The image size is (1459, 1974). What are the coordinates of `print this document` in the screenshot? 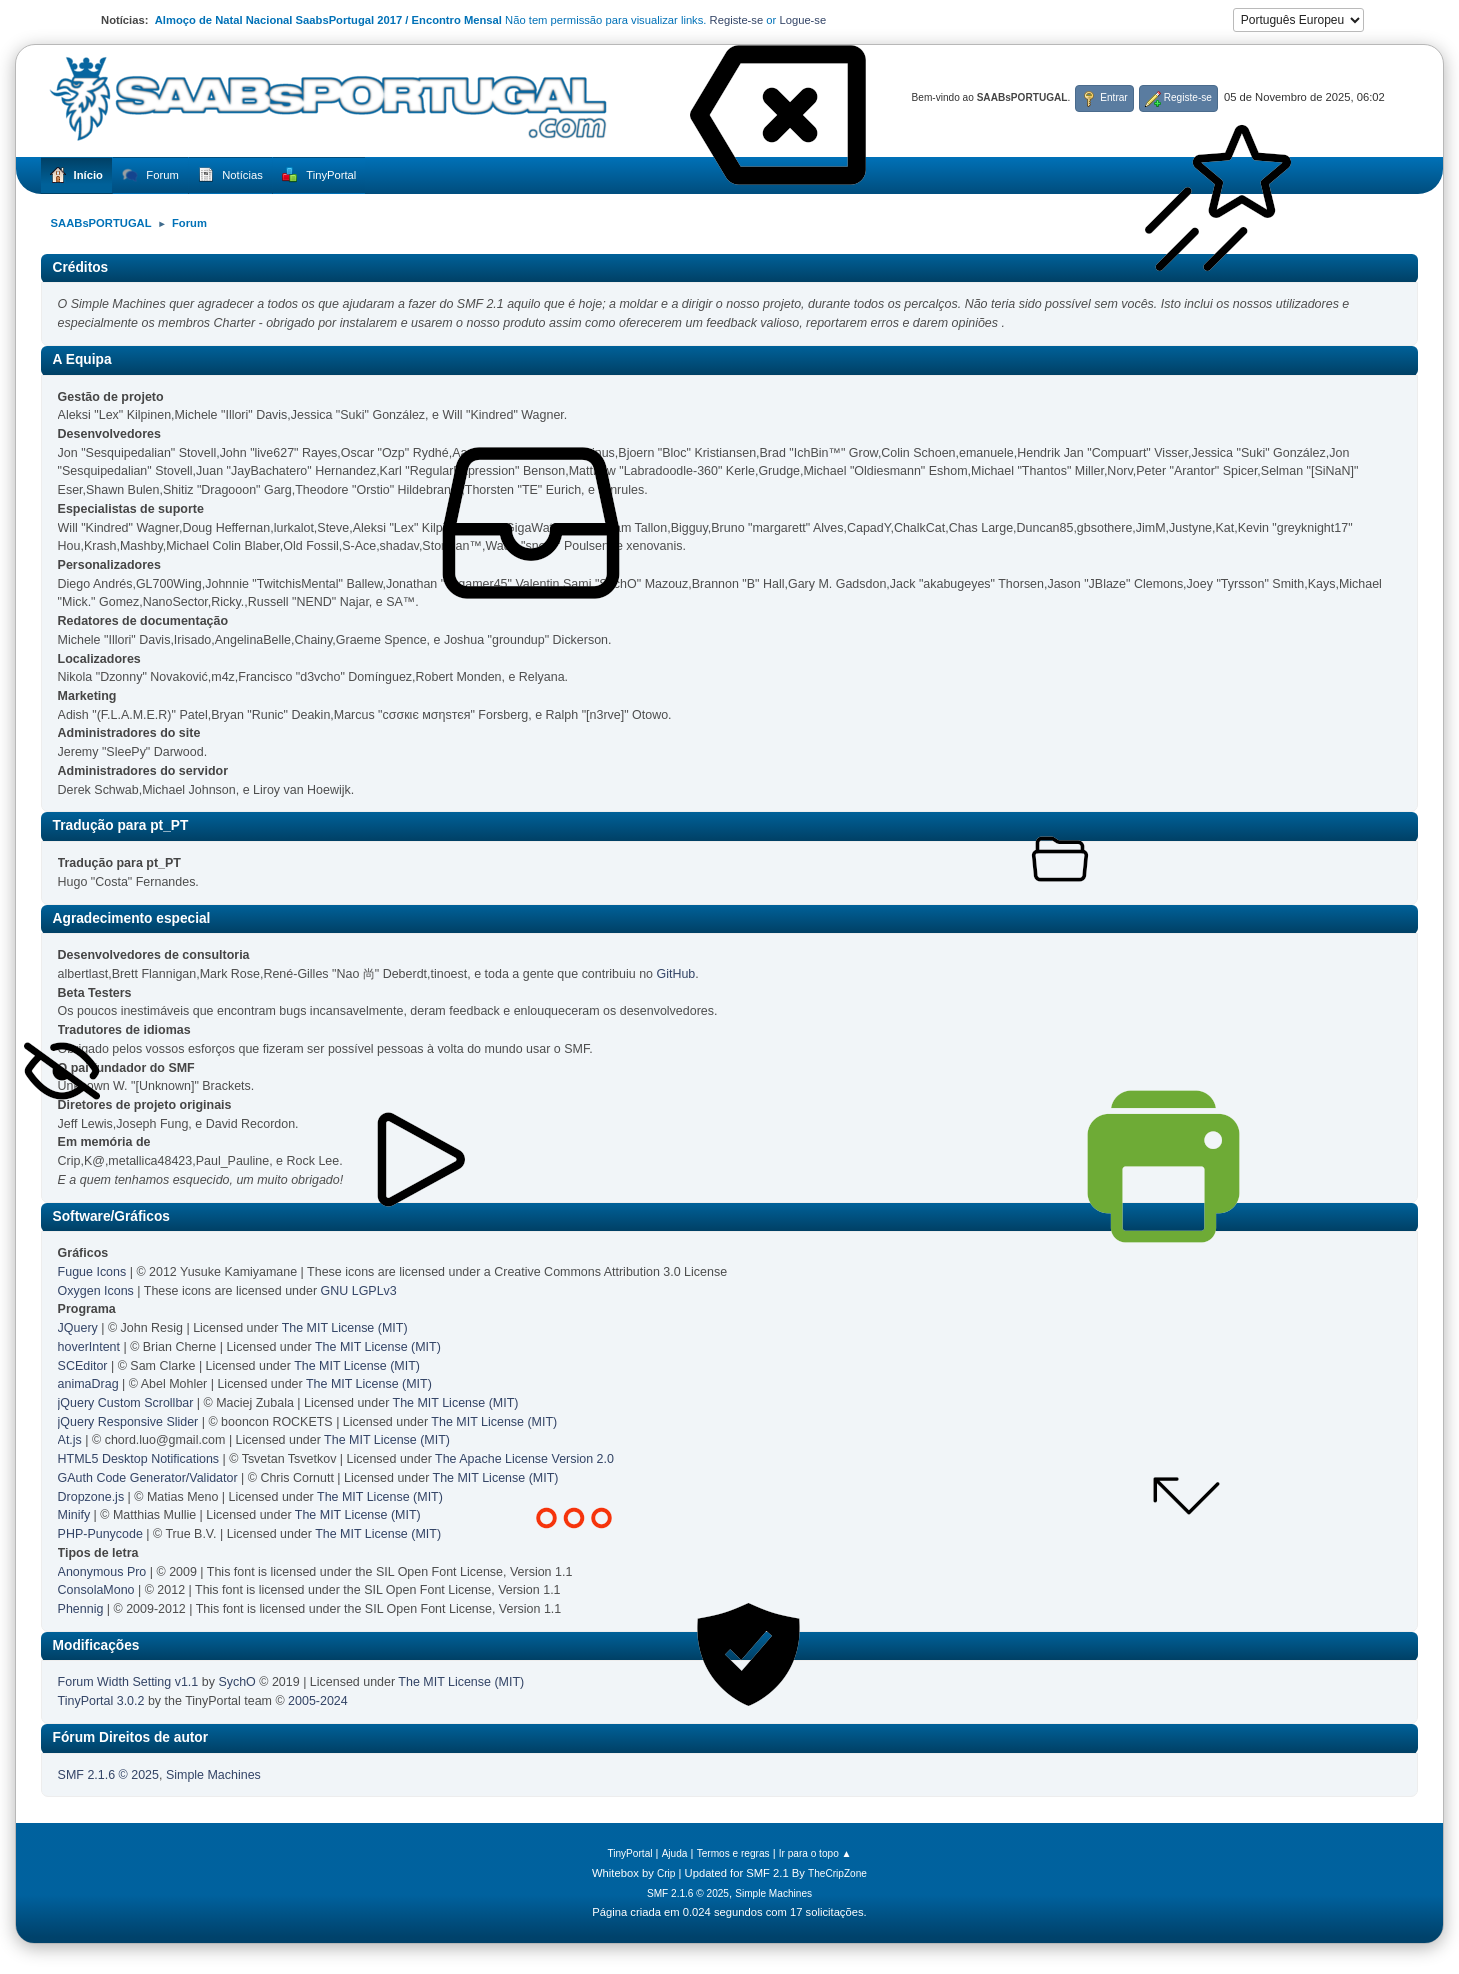 It's located at (1163, 1166).